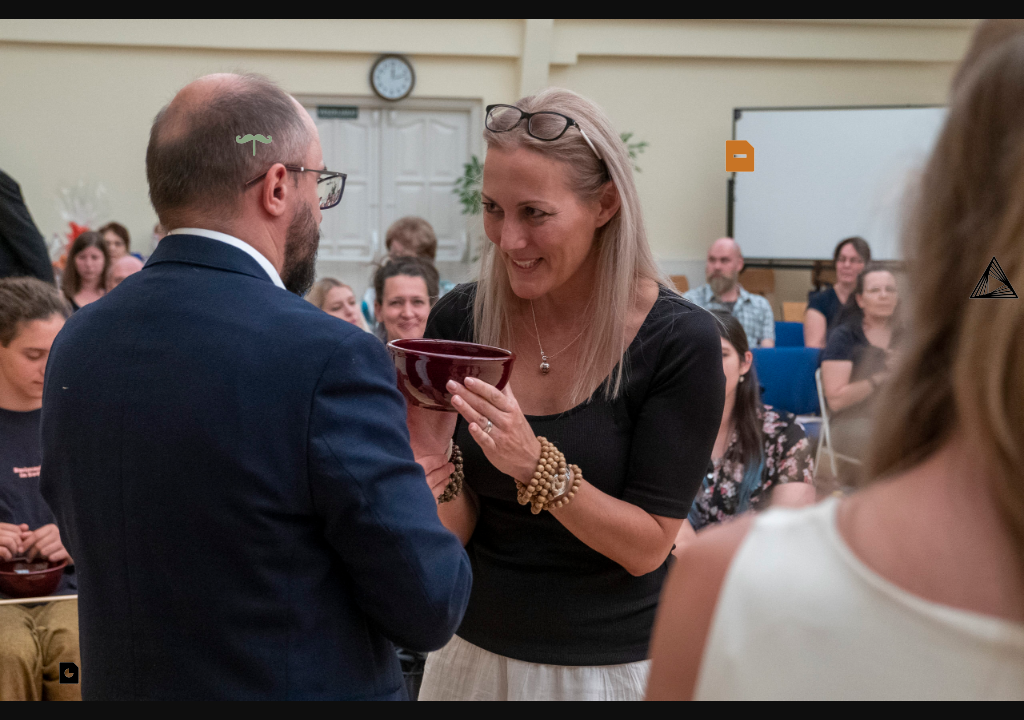 Image resolution: width=1024 pixels, height=720 pixels. Describe the element at coordinates (740, 156) in the screenshot. I see `reduce or compress file size` at that location.